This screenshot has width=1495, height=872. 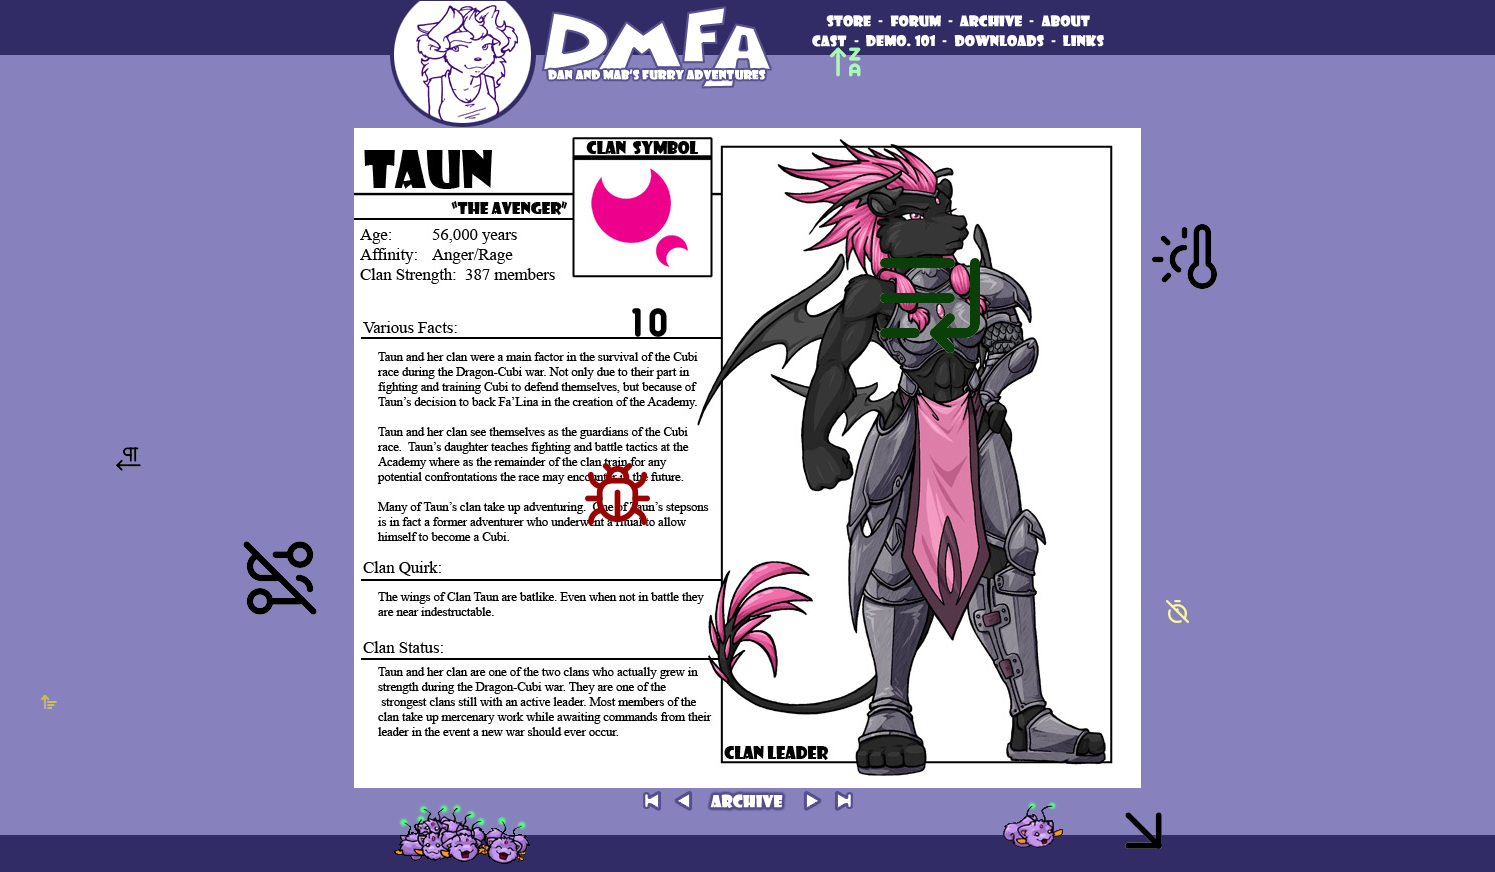 What do you see at coordinates (280, 578) in the screenshot?
I see `disable route navigation` at bounding box center [280, 578].